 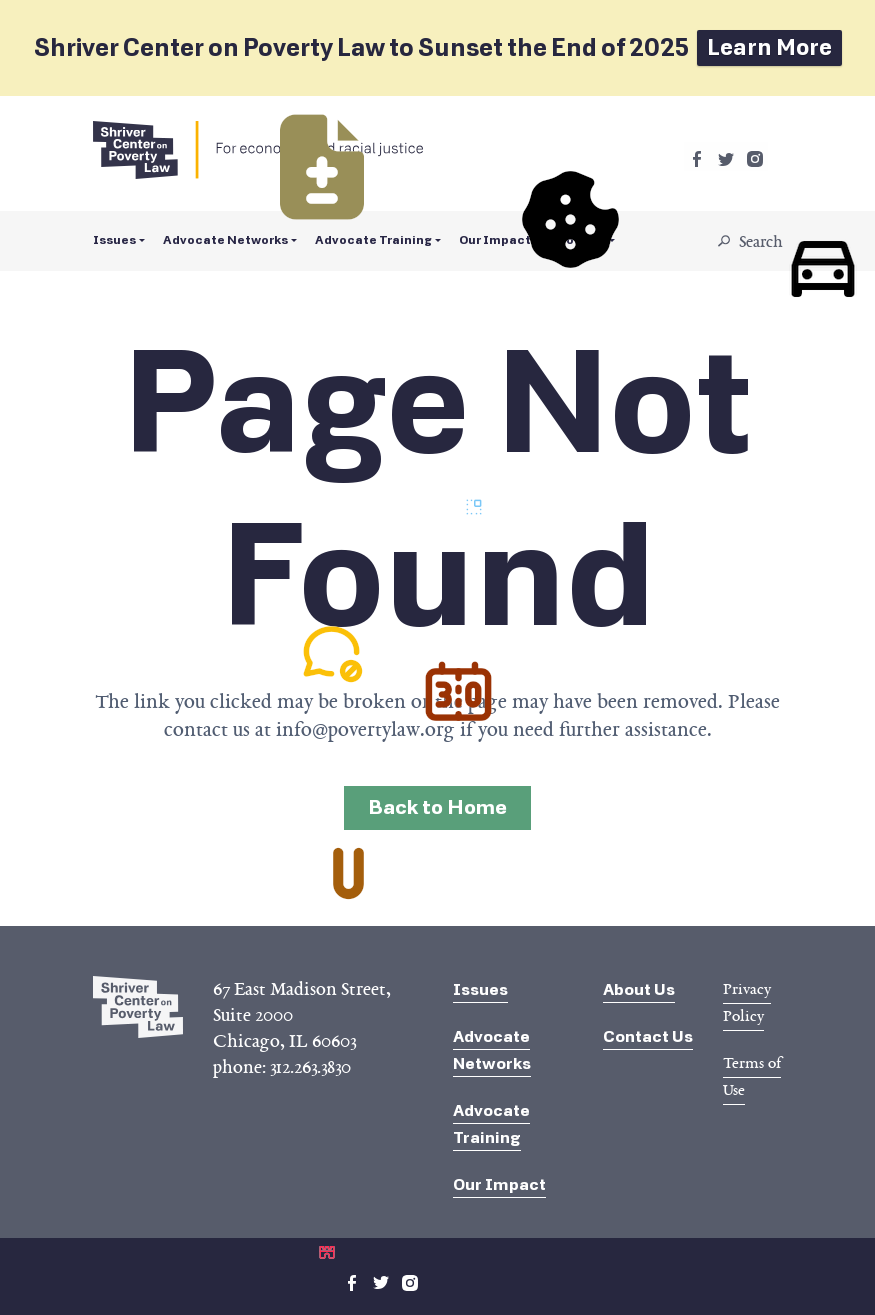 What do you see at coordinates (823, 269) in the screenshot?
I see `indicates it's time to leave for your destination` at bounding box center [823, 269].